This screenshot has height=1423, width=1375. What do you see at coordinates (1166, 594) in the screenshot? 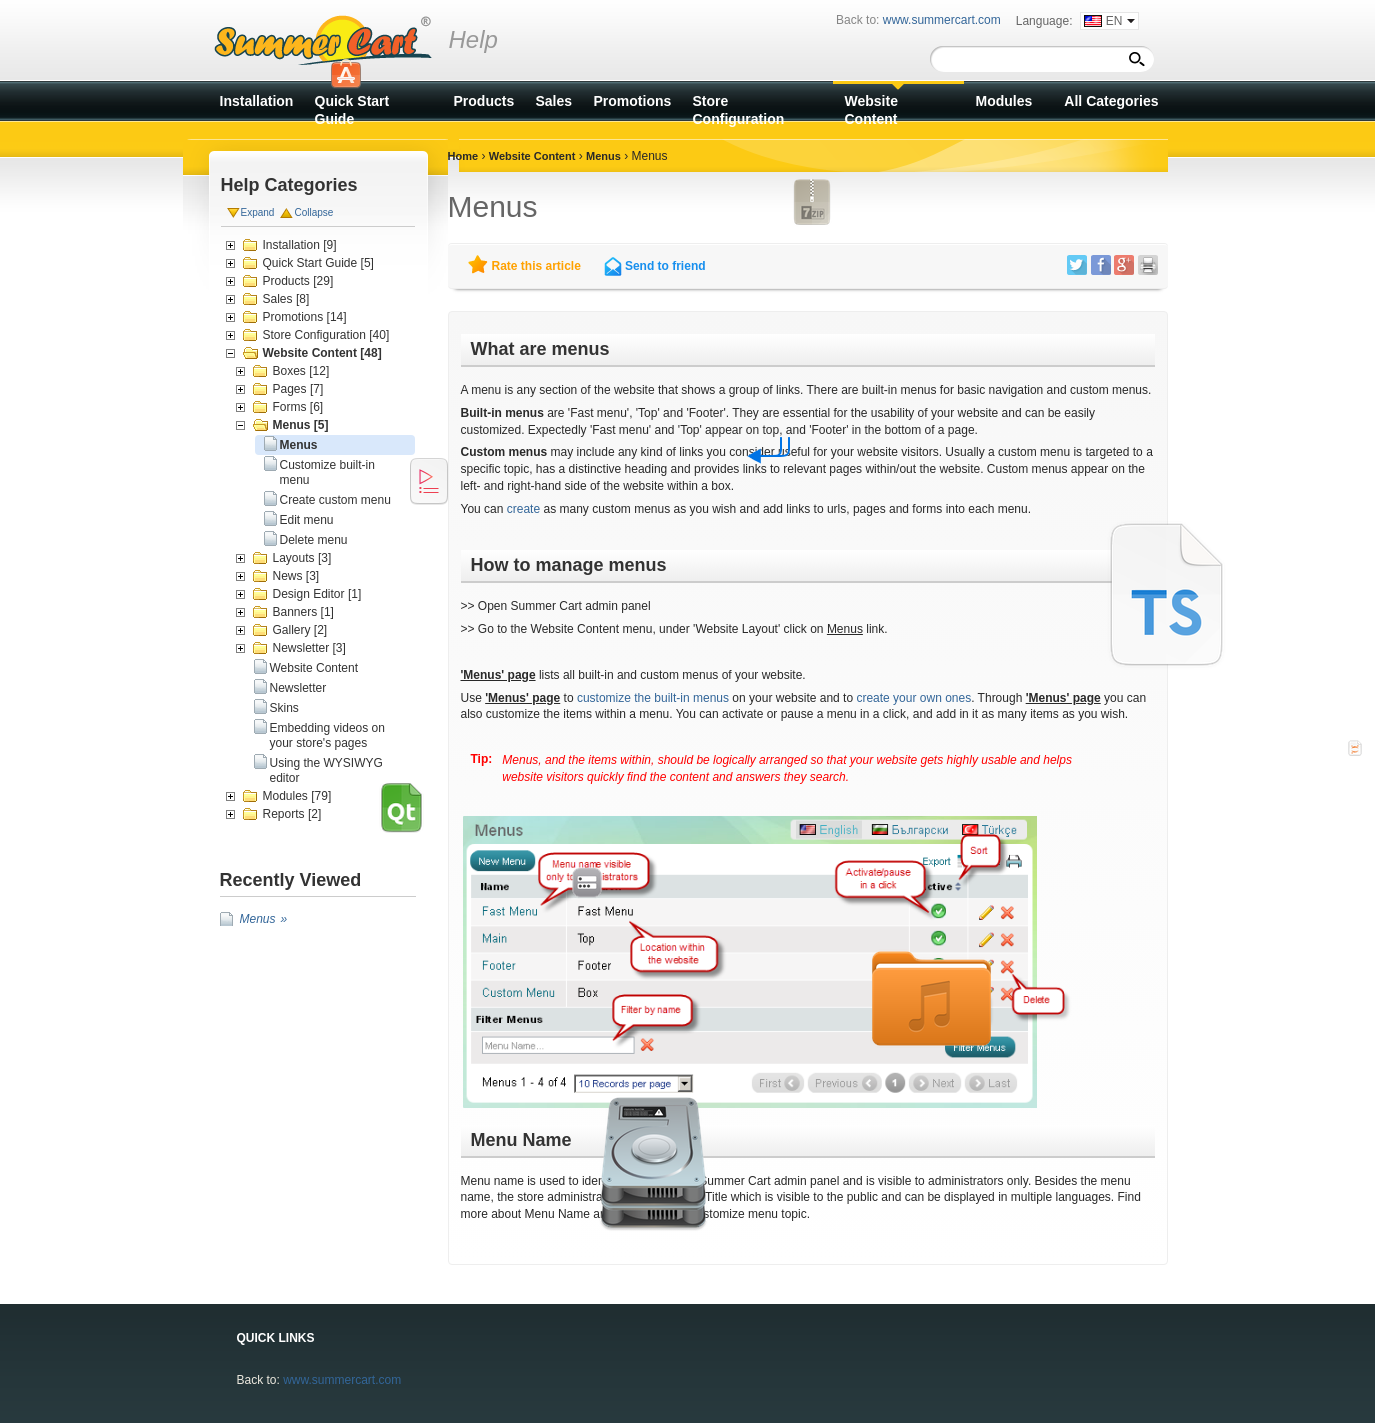
I see `a typescript source code file` at bounding box center [1166, 594].